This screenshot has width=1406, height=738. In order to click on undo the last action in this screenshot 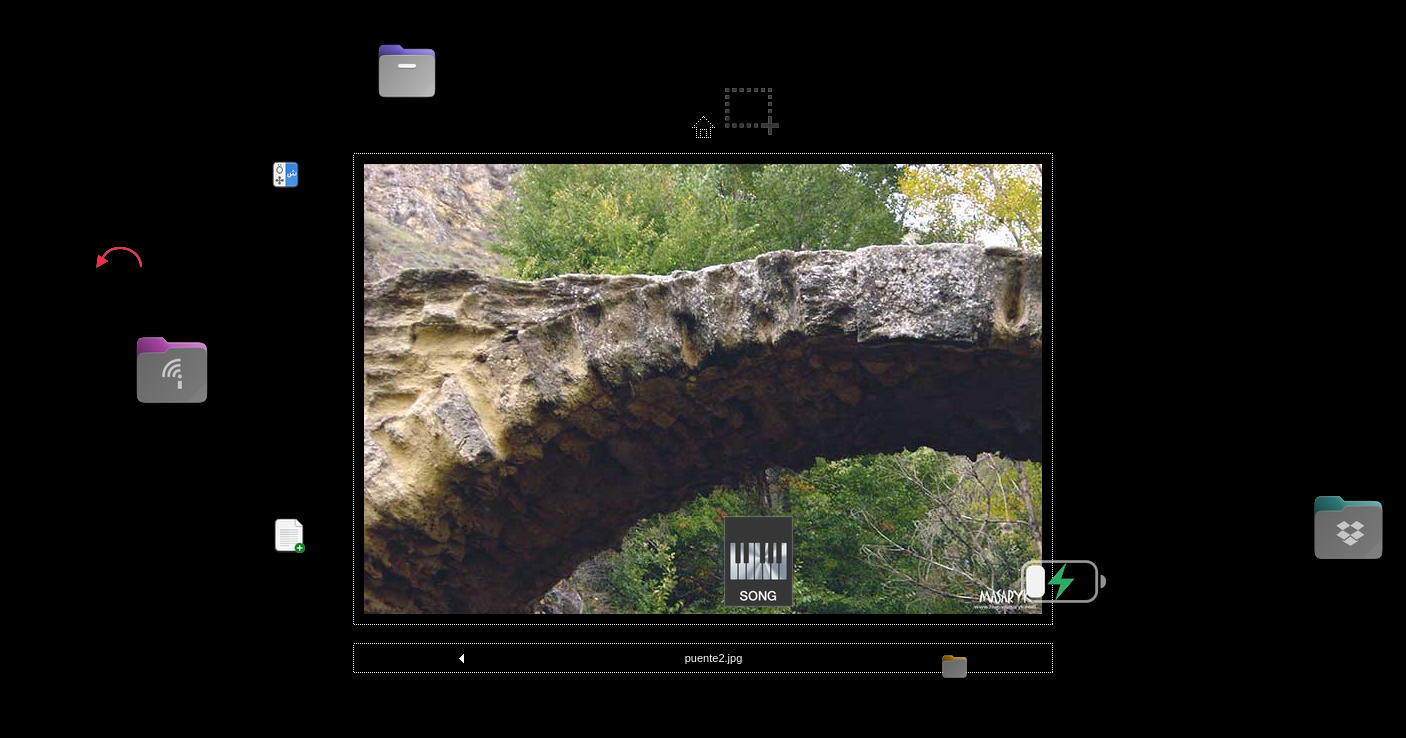, I will do `click(119, 257)`.